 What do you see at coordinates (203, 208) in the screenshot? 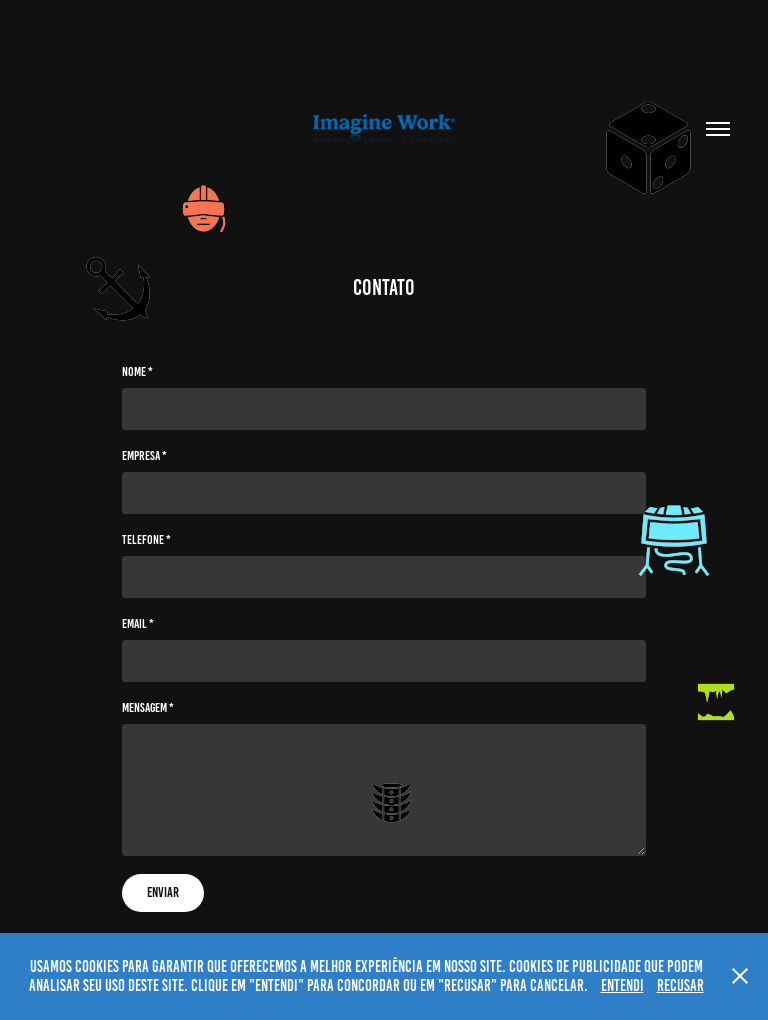
I see `access virtual reality settings or mode` at bounding box center [203, 208].